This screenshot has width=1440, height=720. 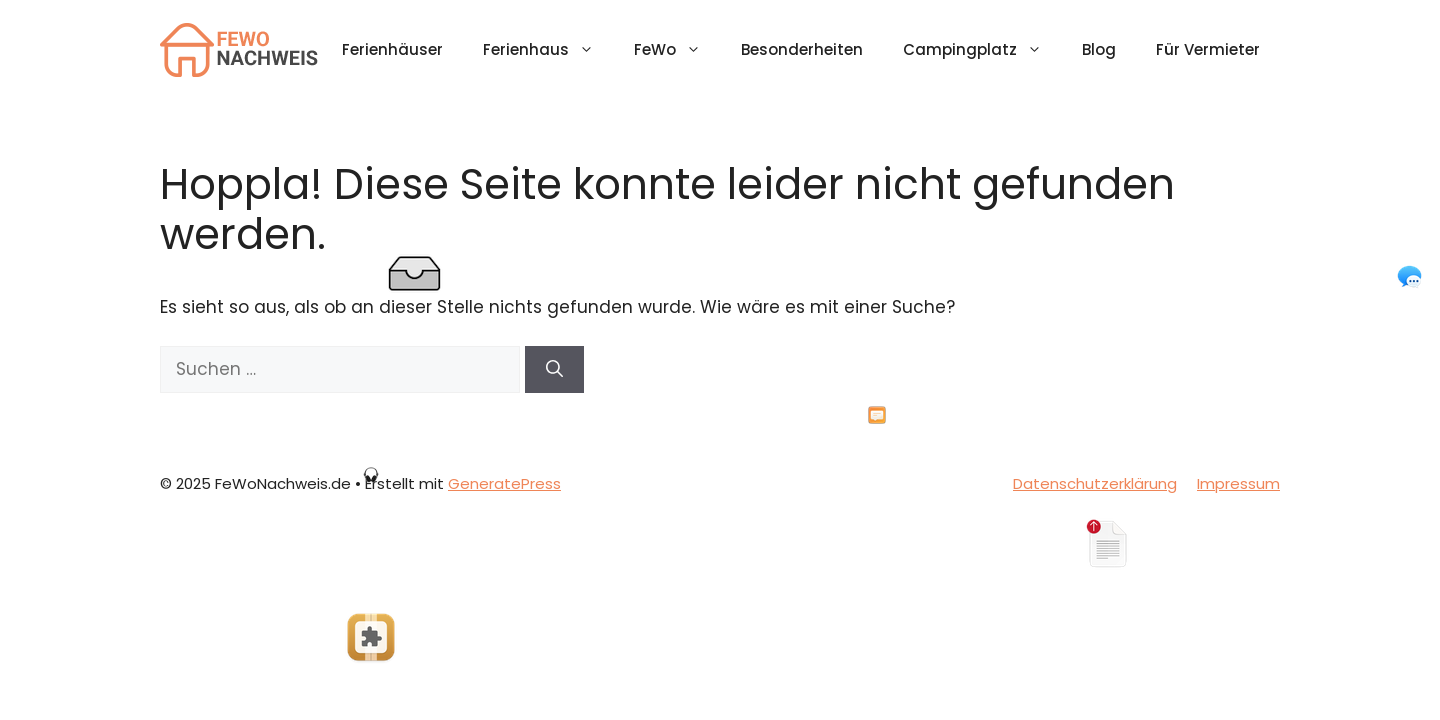 What do you see at coordinates (414, 273) in the screenshot?
I see `view your email inbox` at bounding box center [414, 273].